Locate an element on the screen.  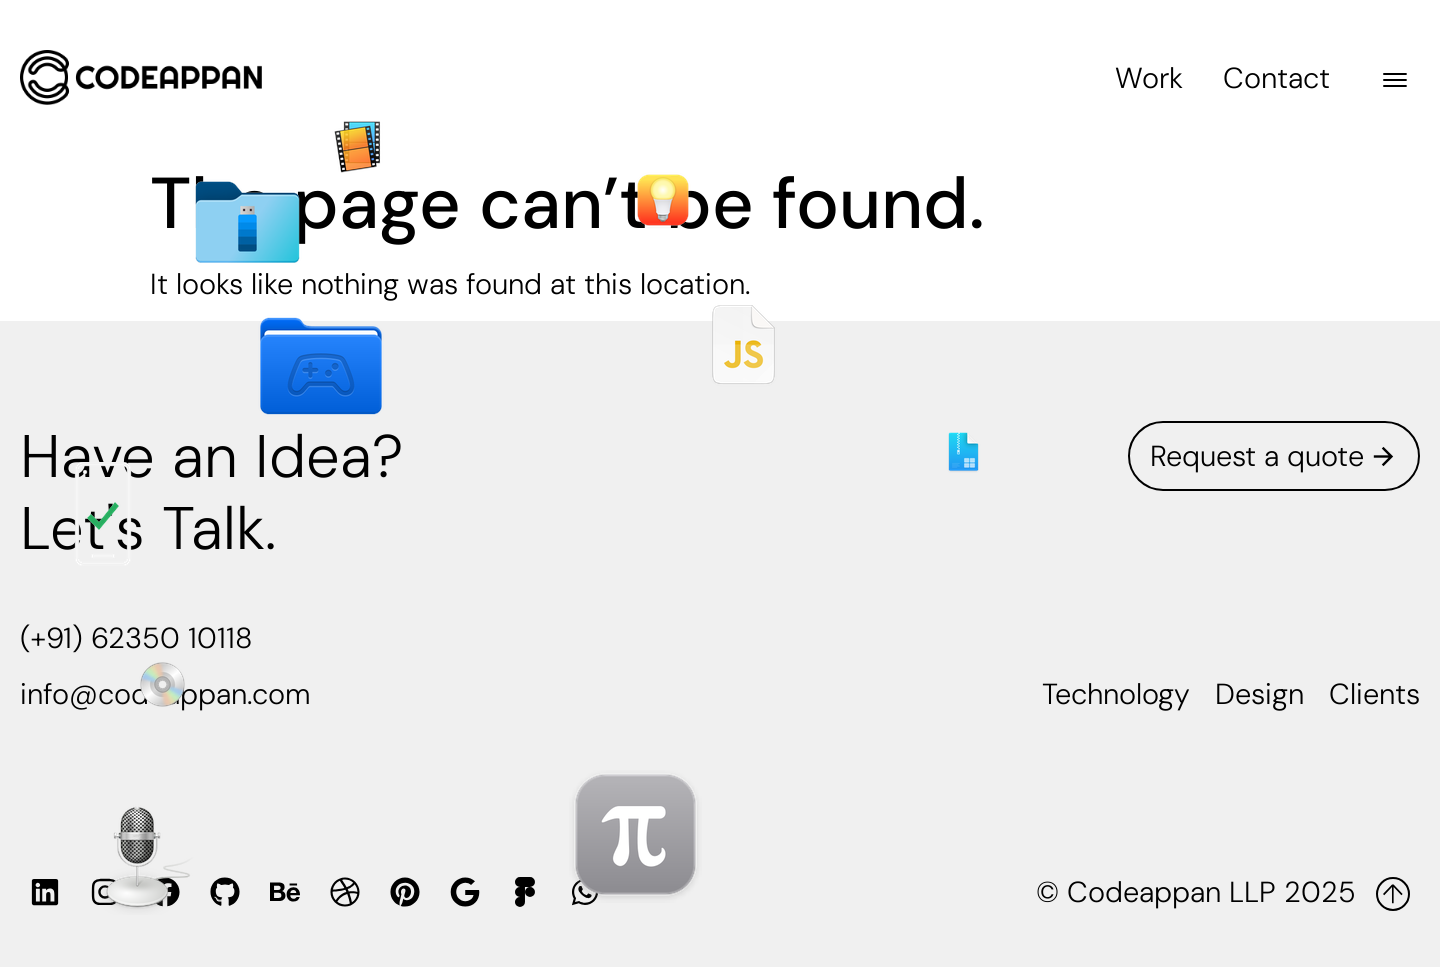
javascript source code file is located at coordinates (743, 344).